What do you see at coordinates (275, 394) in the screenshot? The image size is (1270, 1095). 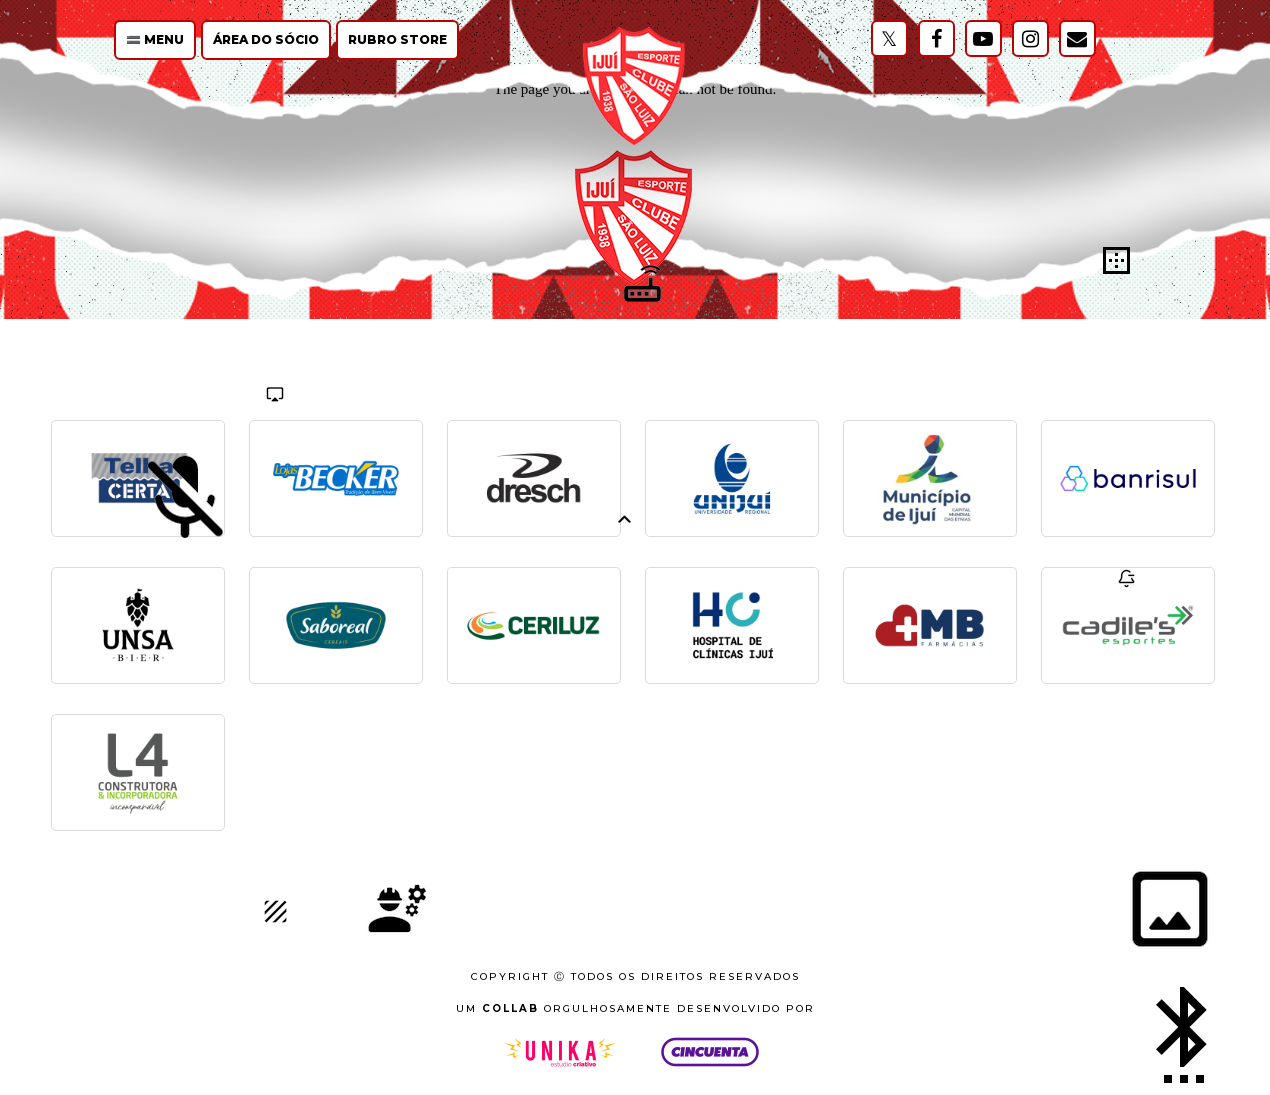 I see `stream content to an external display` at bounding box center [275, 394].